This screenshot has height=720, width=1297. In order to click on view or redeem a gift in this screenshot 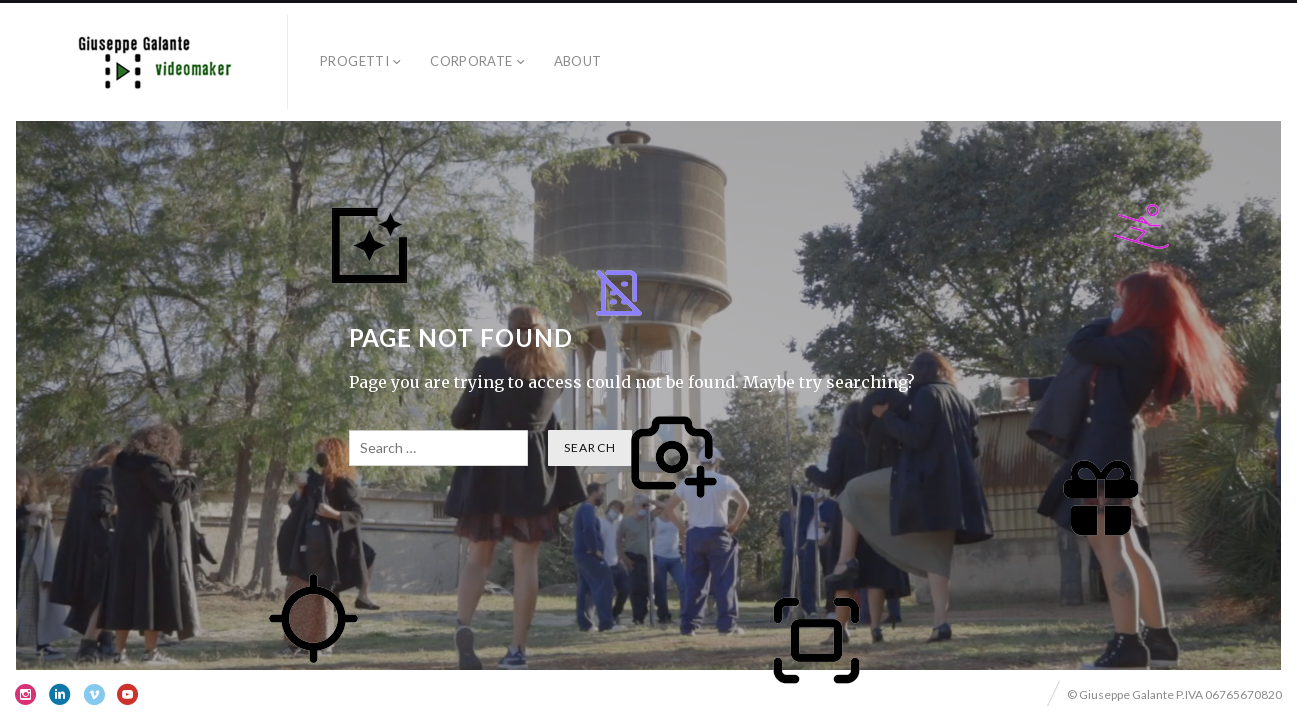, I will do `click(1101, 498)`.